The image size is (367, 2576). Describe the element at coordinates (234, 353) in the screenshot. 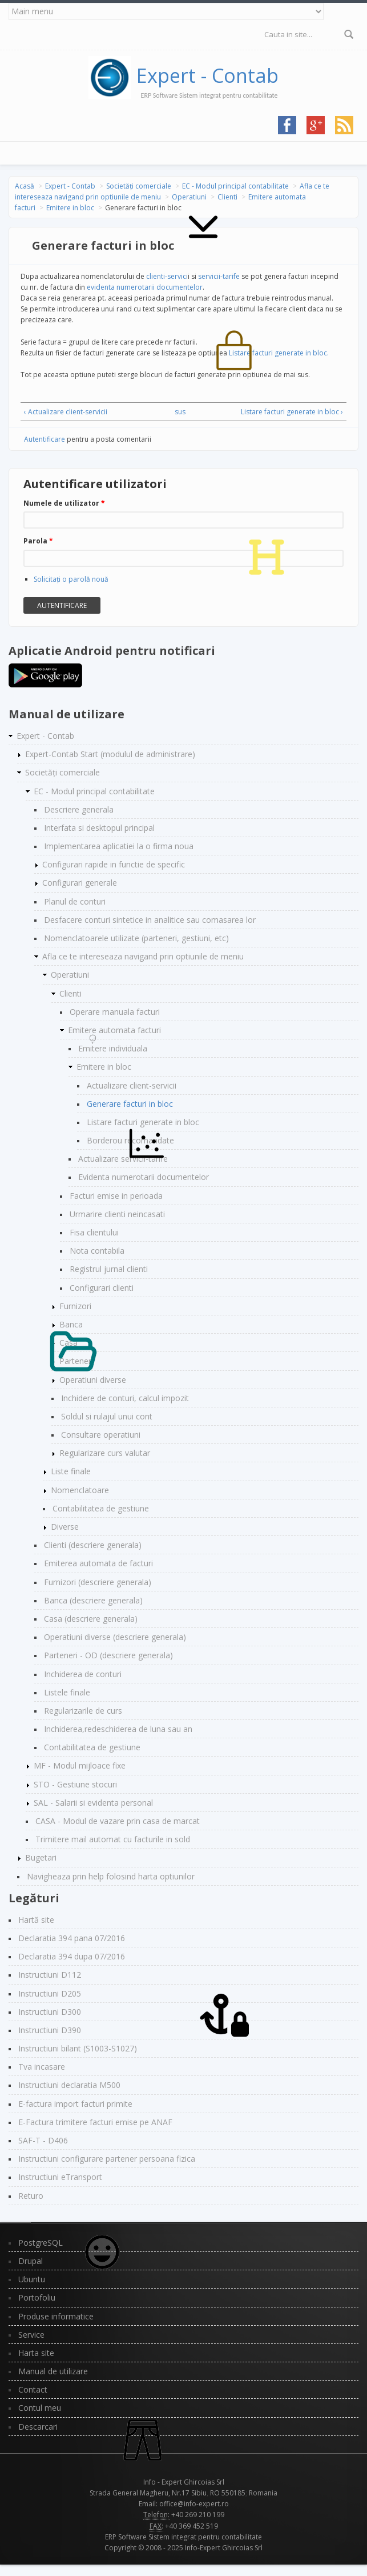

I see `lock or secure this item` at that location.